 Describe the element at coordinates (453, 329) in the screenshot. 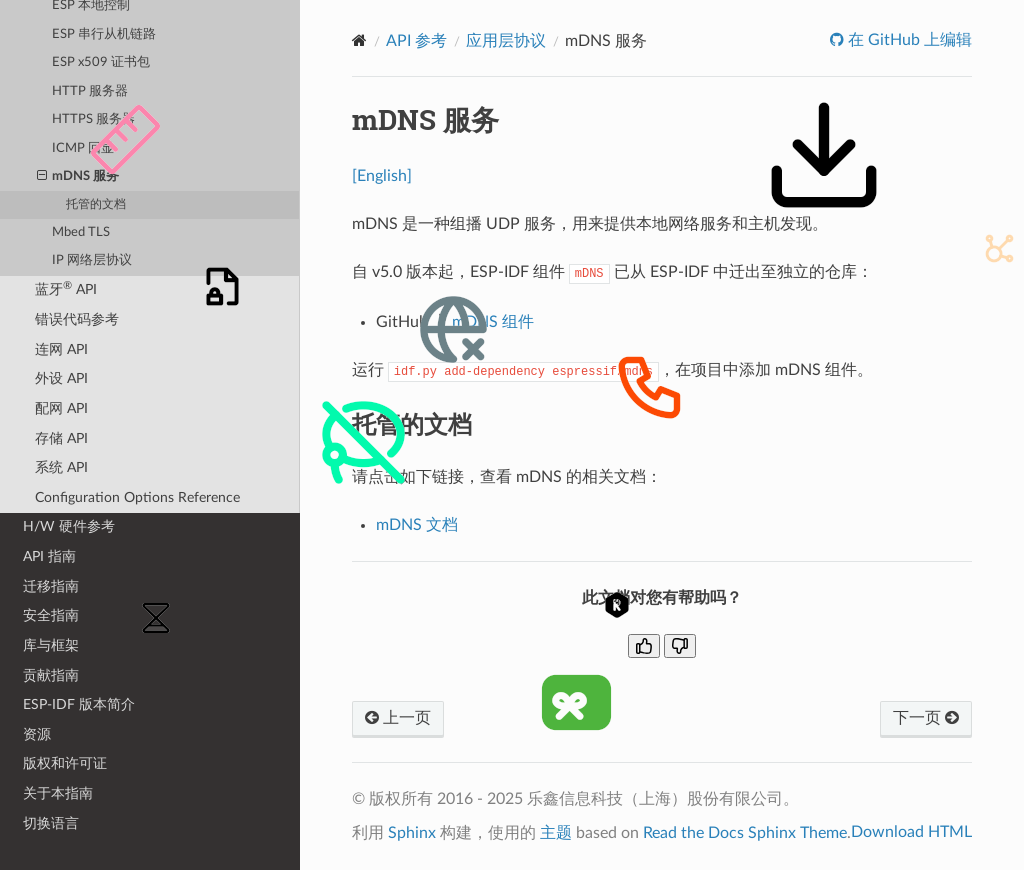

I see `no internet connection` at that location.